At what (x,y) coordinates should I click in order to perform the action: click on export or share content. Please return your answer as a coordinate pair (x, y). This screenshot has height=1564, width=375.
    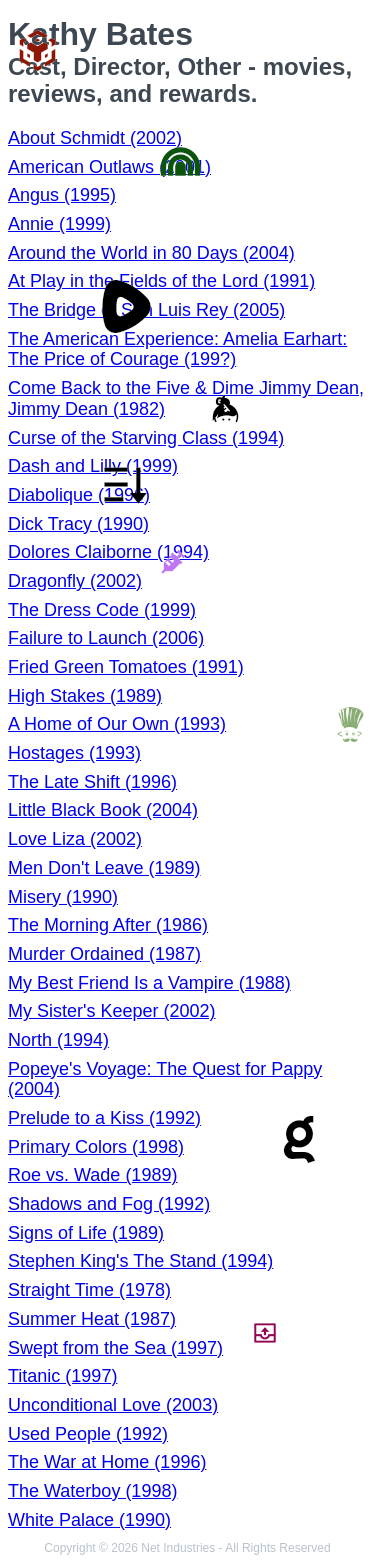
    Looking at the image, I should click on (265, 1333).